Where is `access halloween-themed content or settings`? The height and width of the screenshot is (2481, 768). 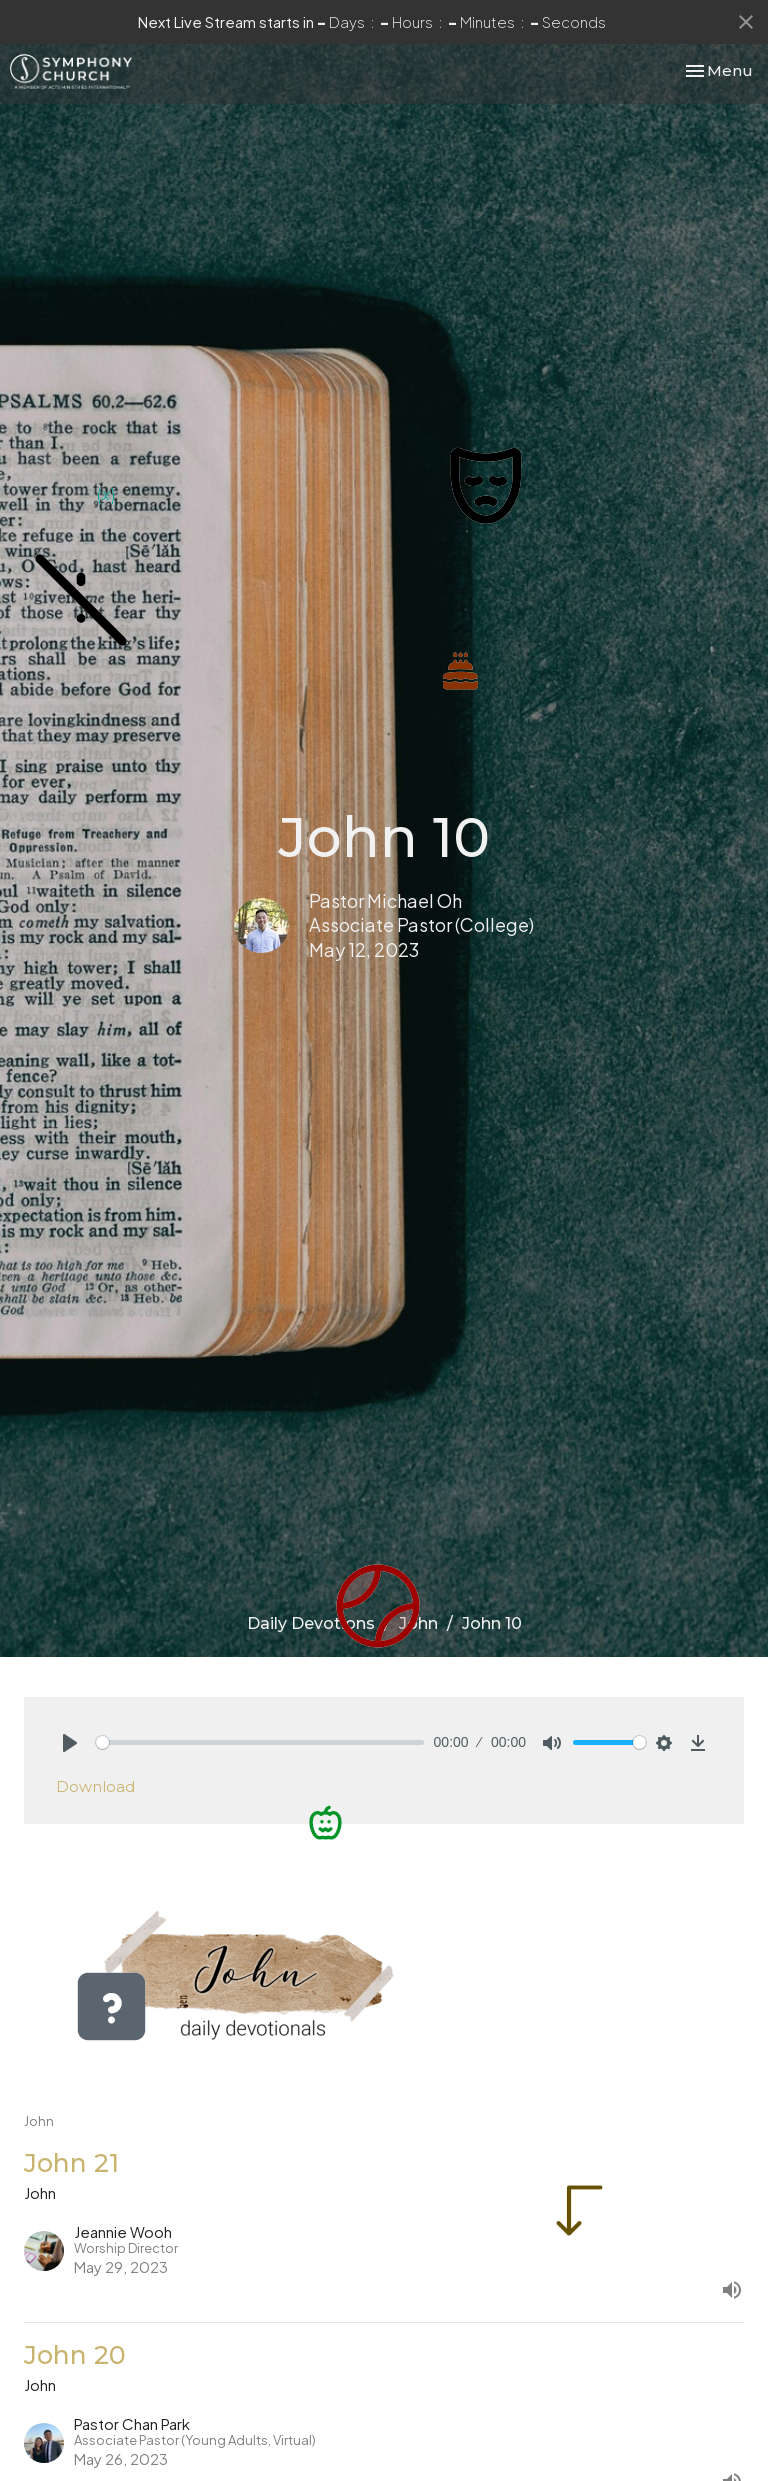
access halloween-themed content or settings is located at coordinates (325, 1823).